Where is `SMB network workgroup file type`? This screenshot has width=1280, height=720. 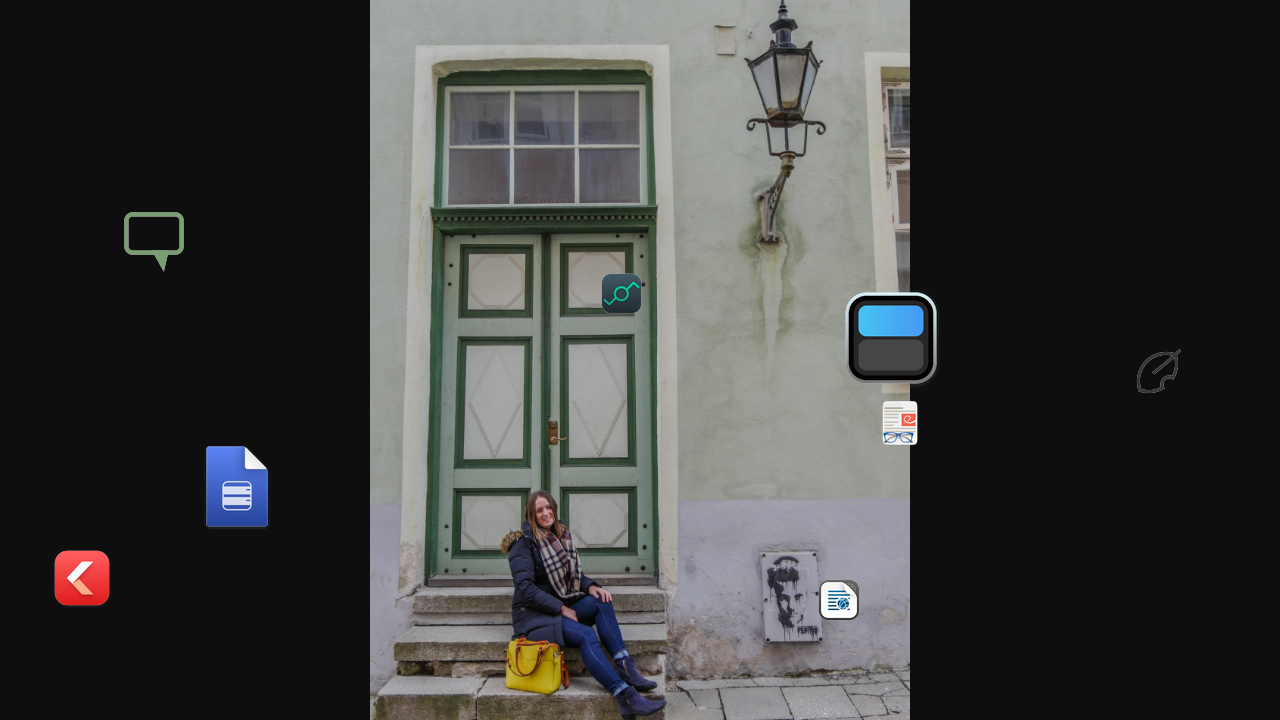 SMB network workgroup file type is located at coordinates (237, 488).